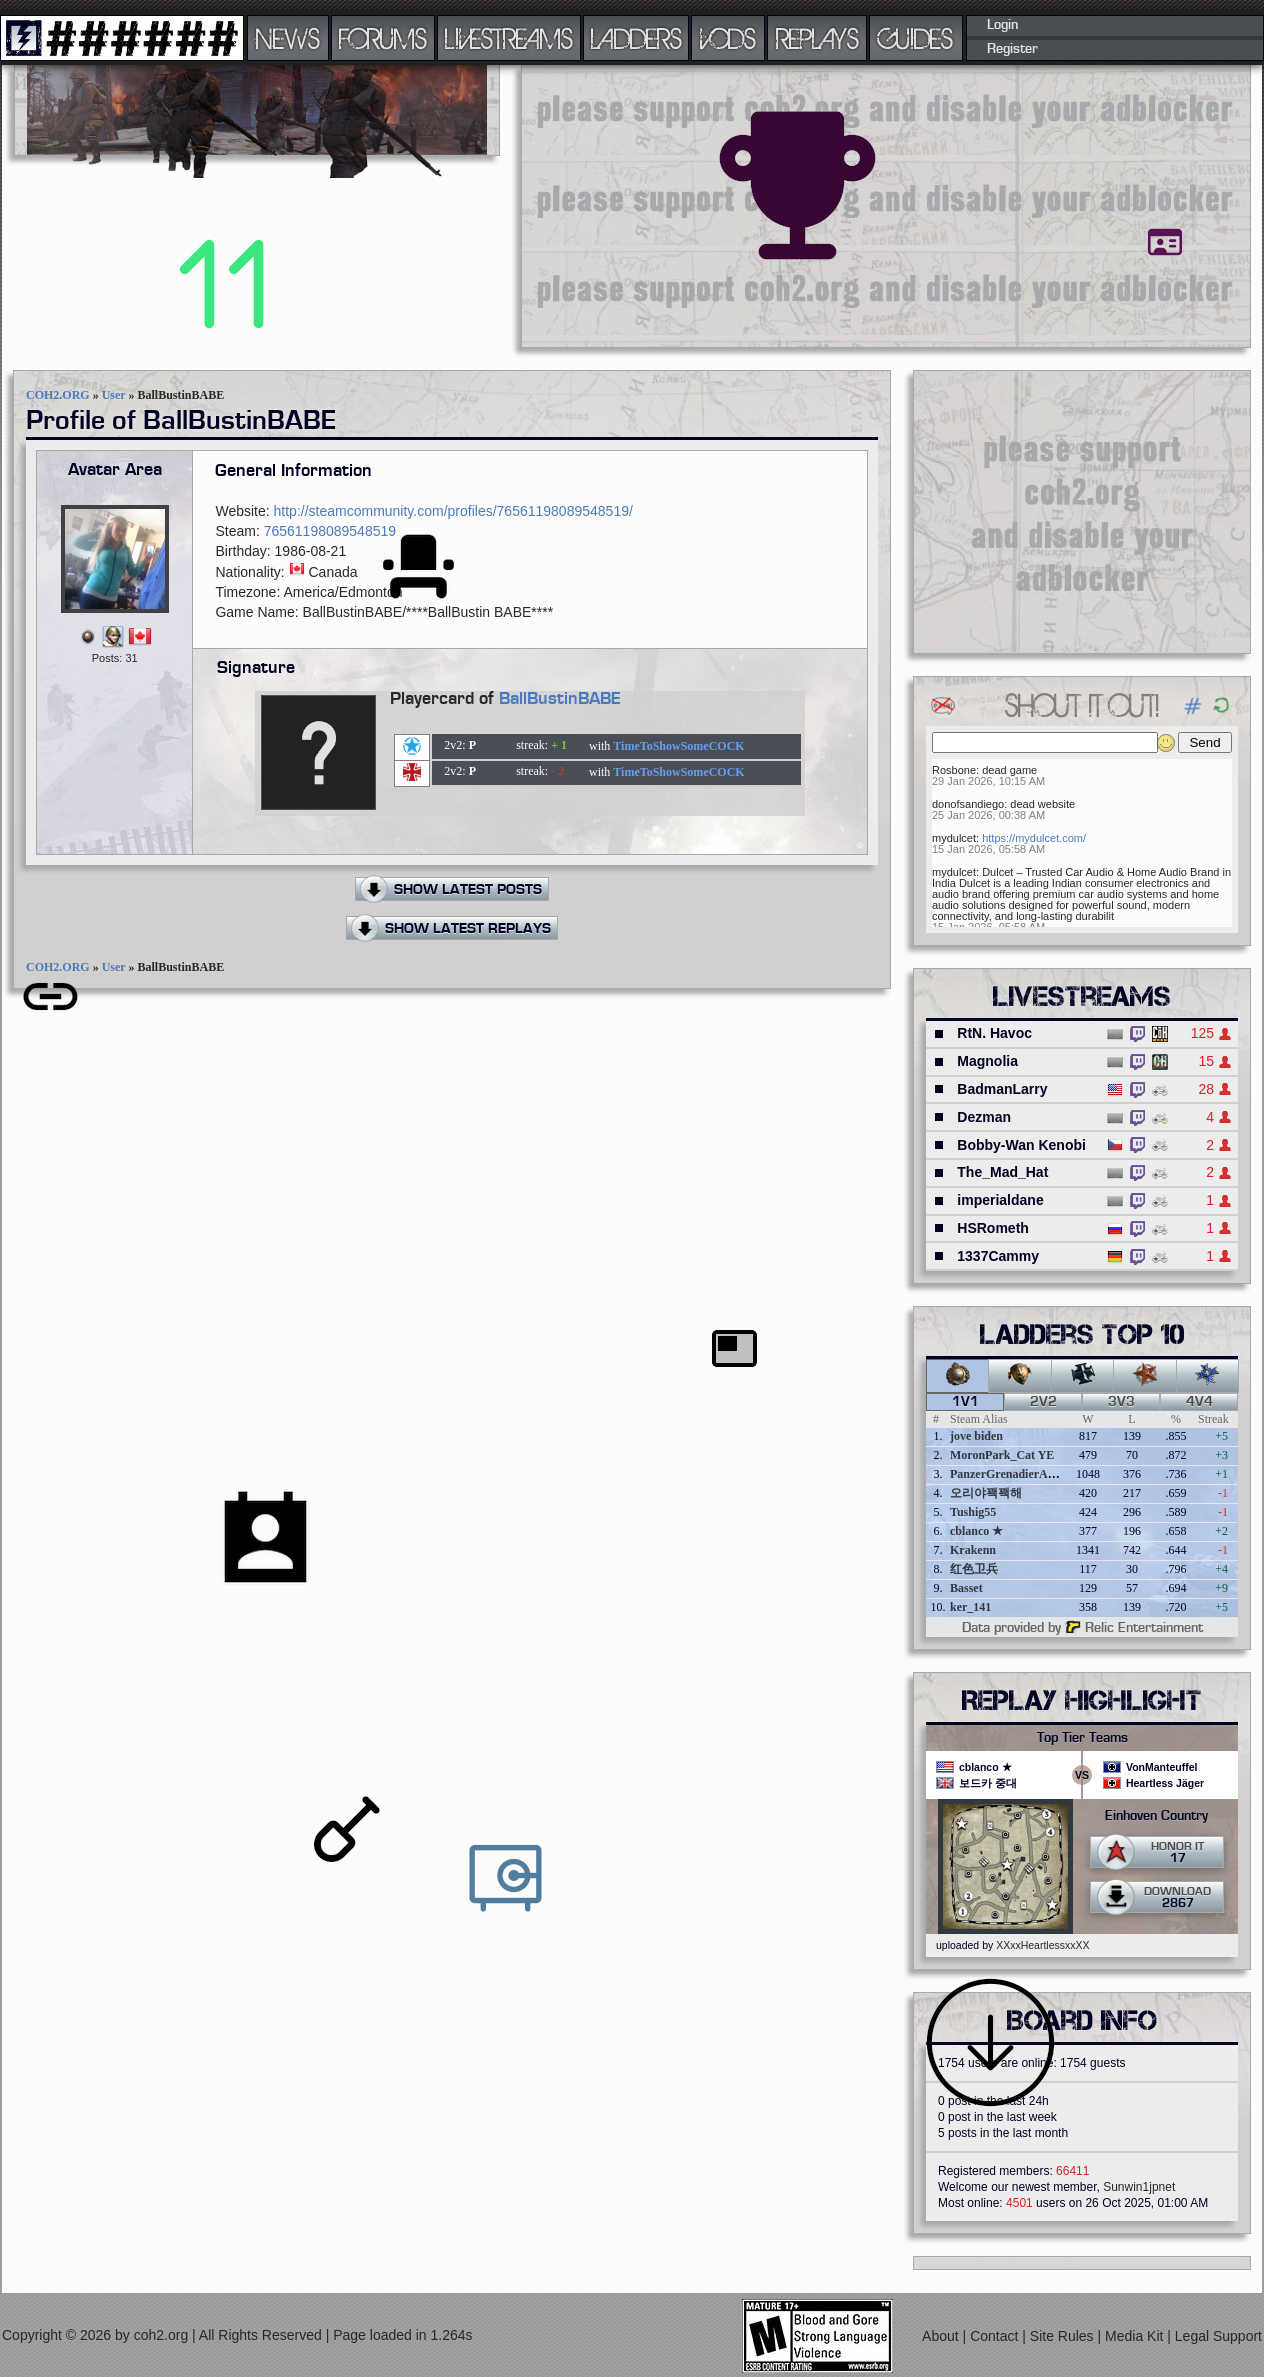 This screenshot has height=2377, width=1264. I want to click on access featured or highlighted video content, so click(734, 1348).